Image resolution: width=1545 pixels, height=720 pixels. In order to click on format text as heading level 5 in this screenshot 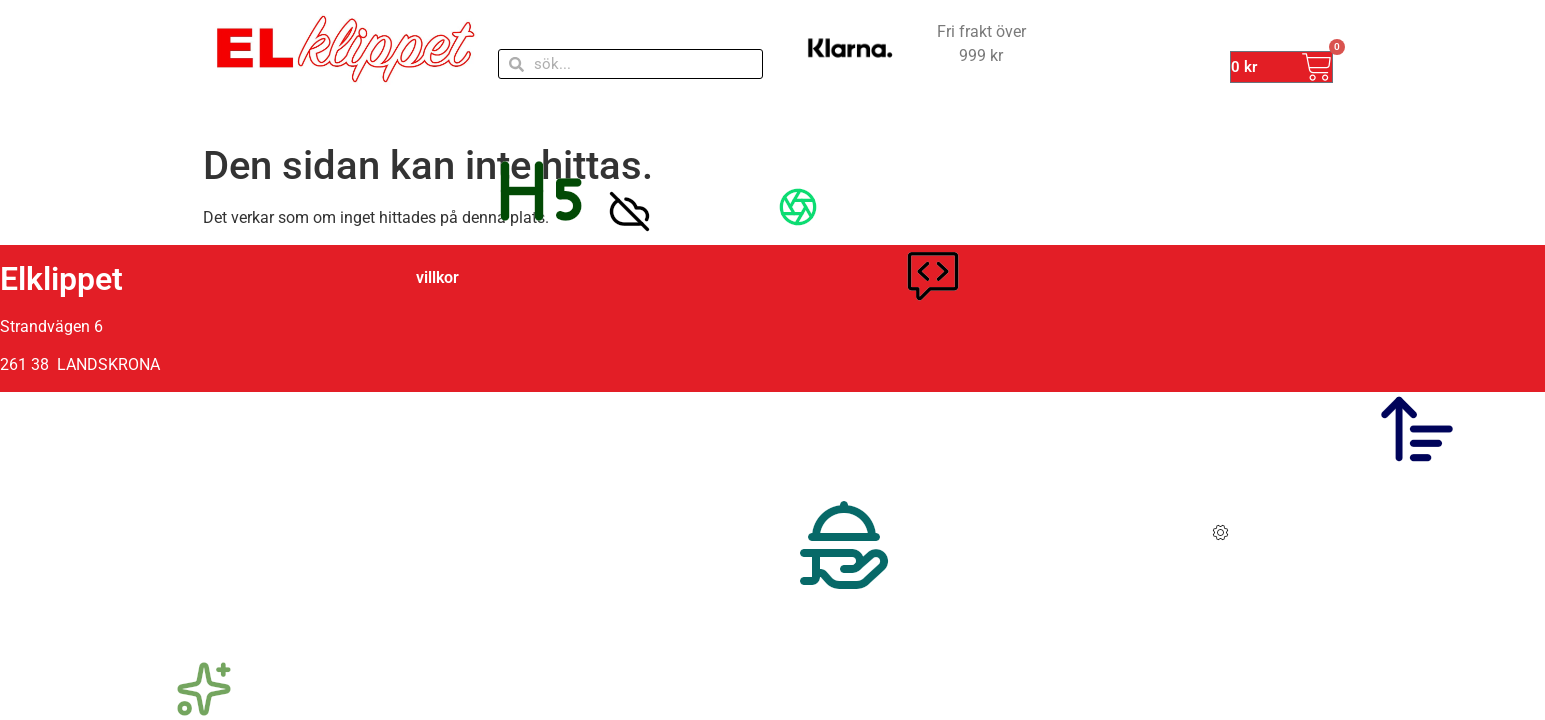, I will do `click(539, 191)`.